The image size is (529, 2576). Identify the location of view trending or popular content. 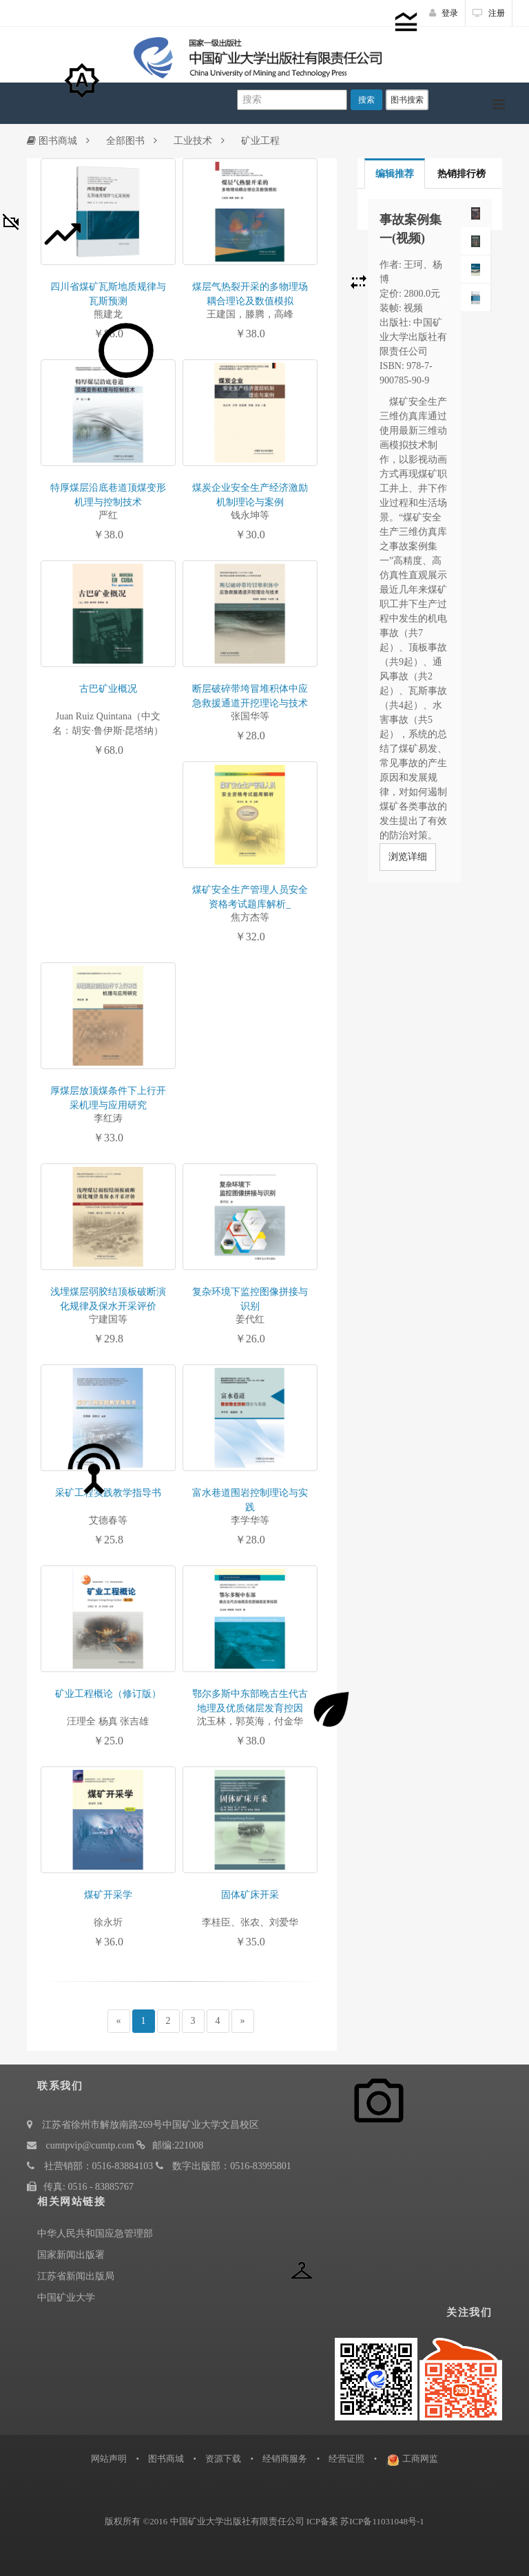
(62, 234).